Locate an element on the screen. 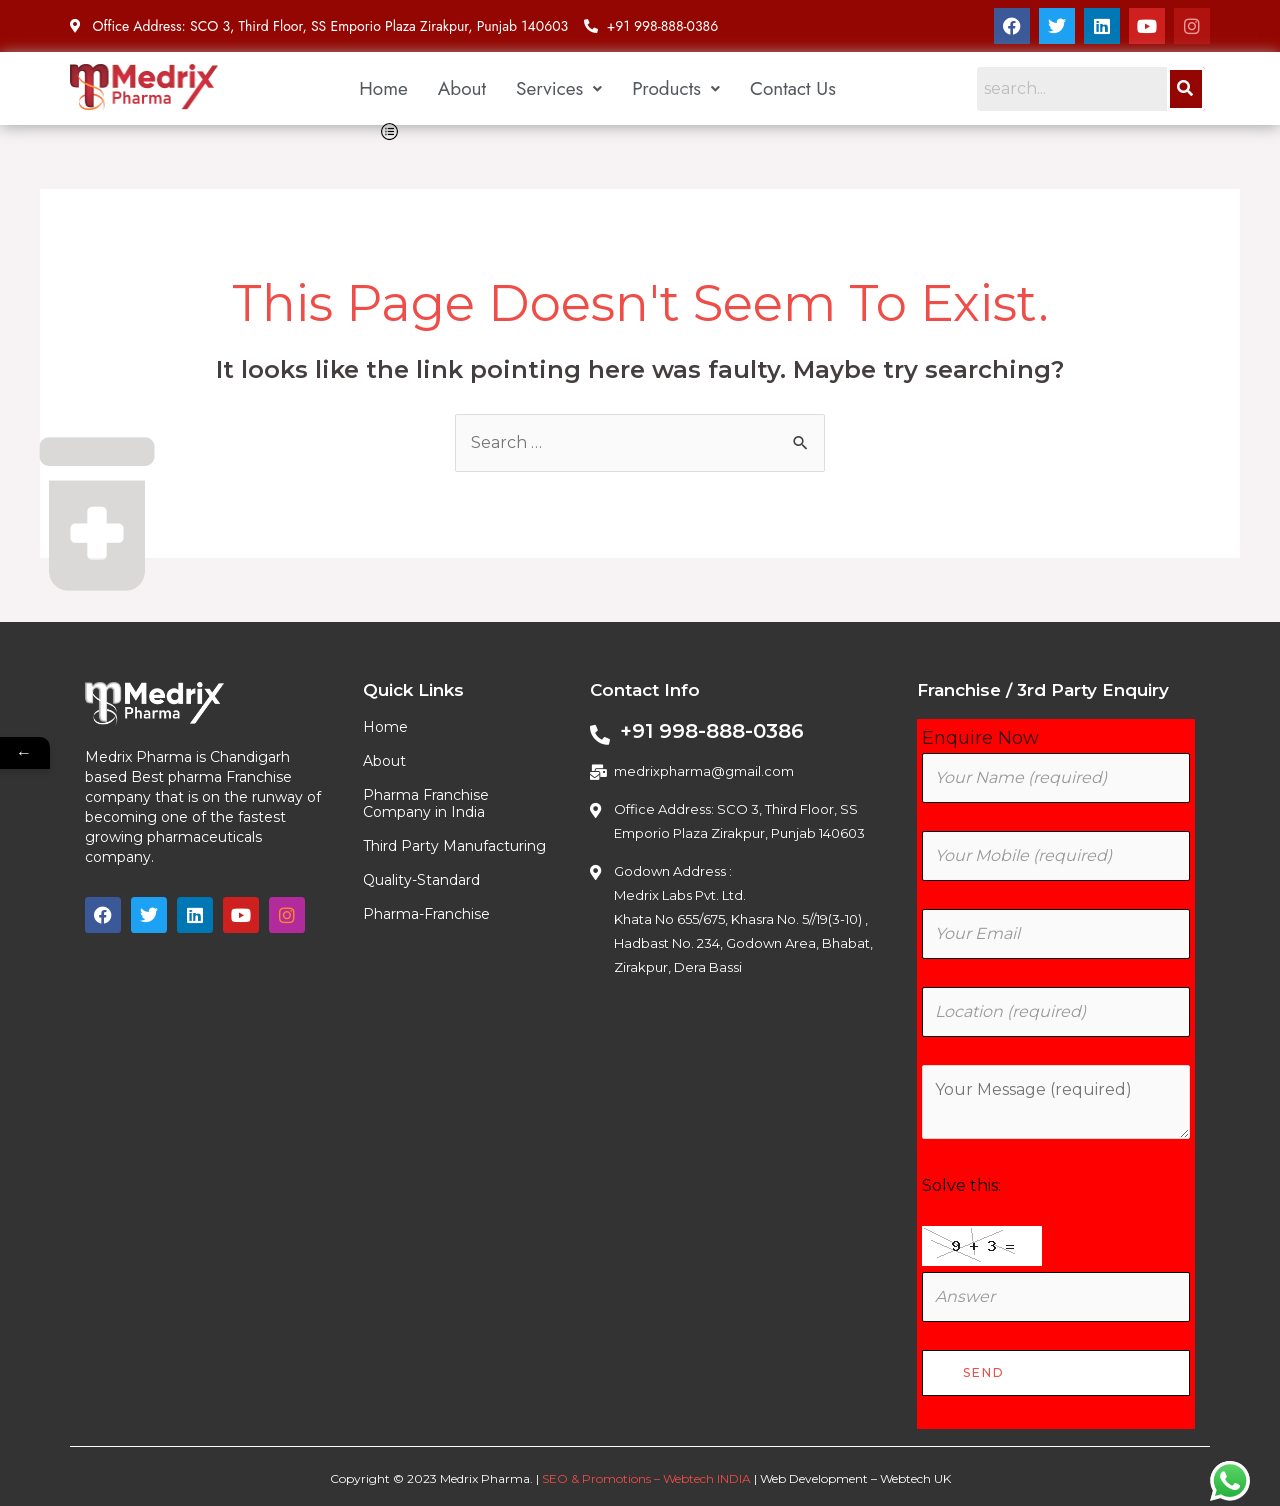 The image size is (1280, 1506). view list or menu options is located at coordinates (389, 131).